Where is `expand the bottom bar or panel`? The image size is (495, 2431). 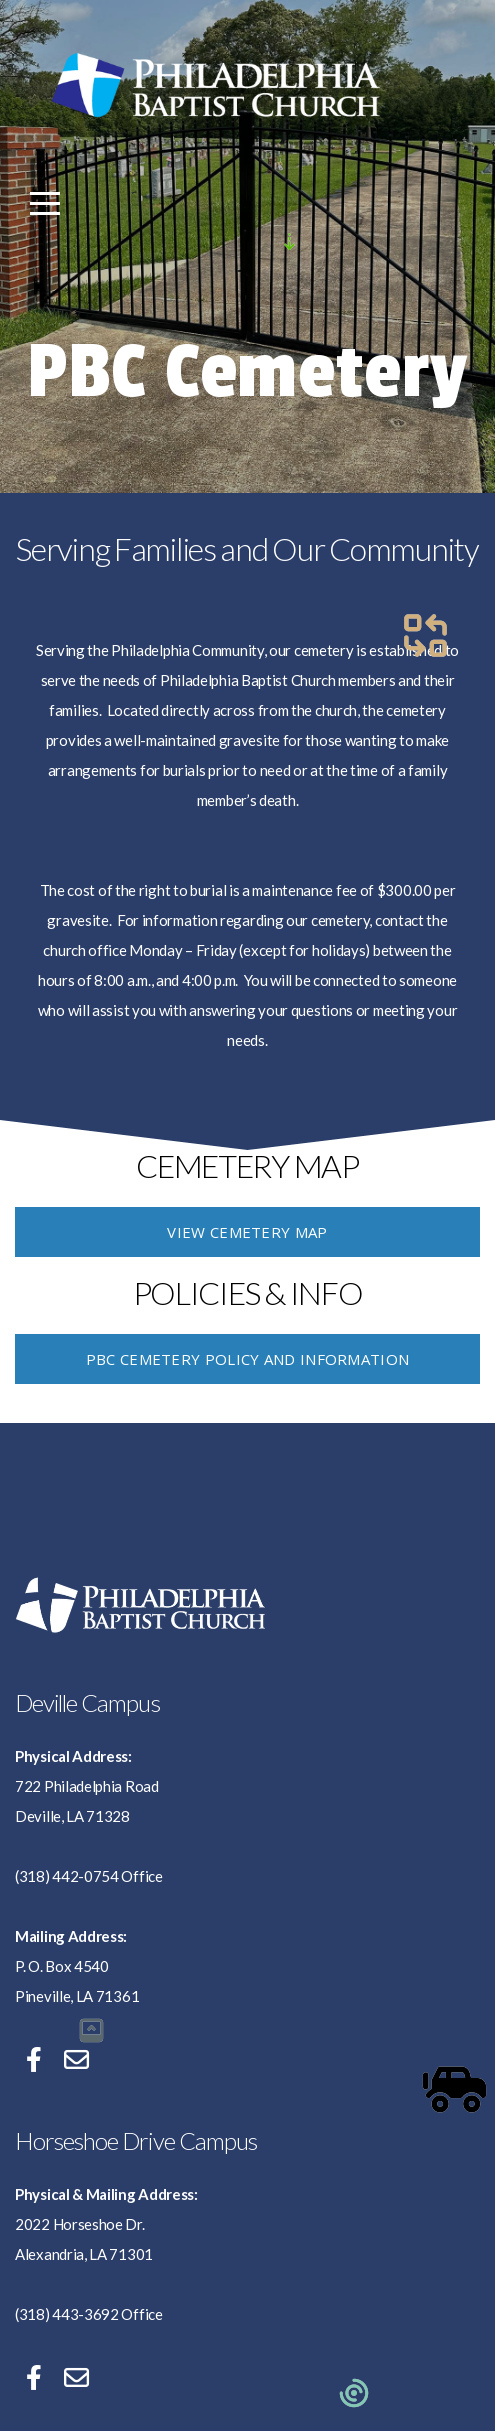
expand the bottom bar or panel is located at coordinates (91, 2030).